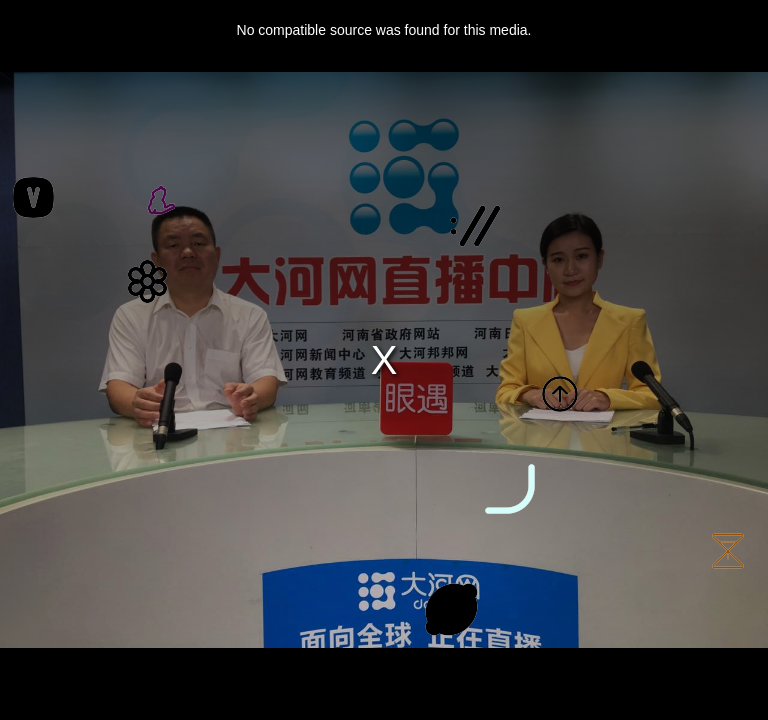 This screenshot has height=720, width=768. What do you see at coordinates (451, 609) in the screenshot?
I see `indicates citrus or lemon flavor` at bounding box center [451, 609].